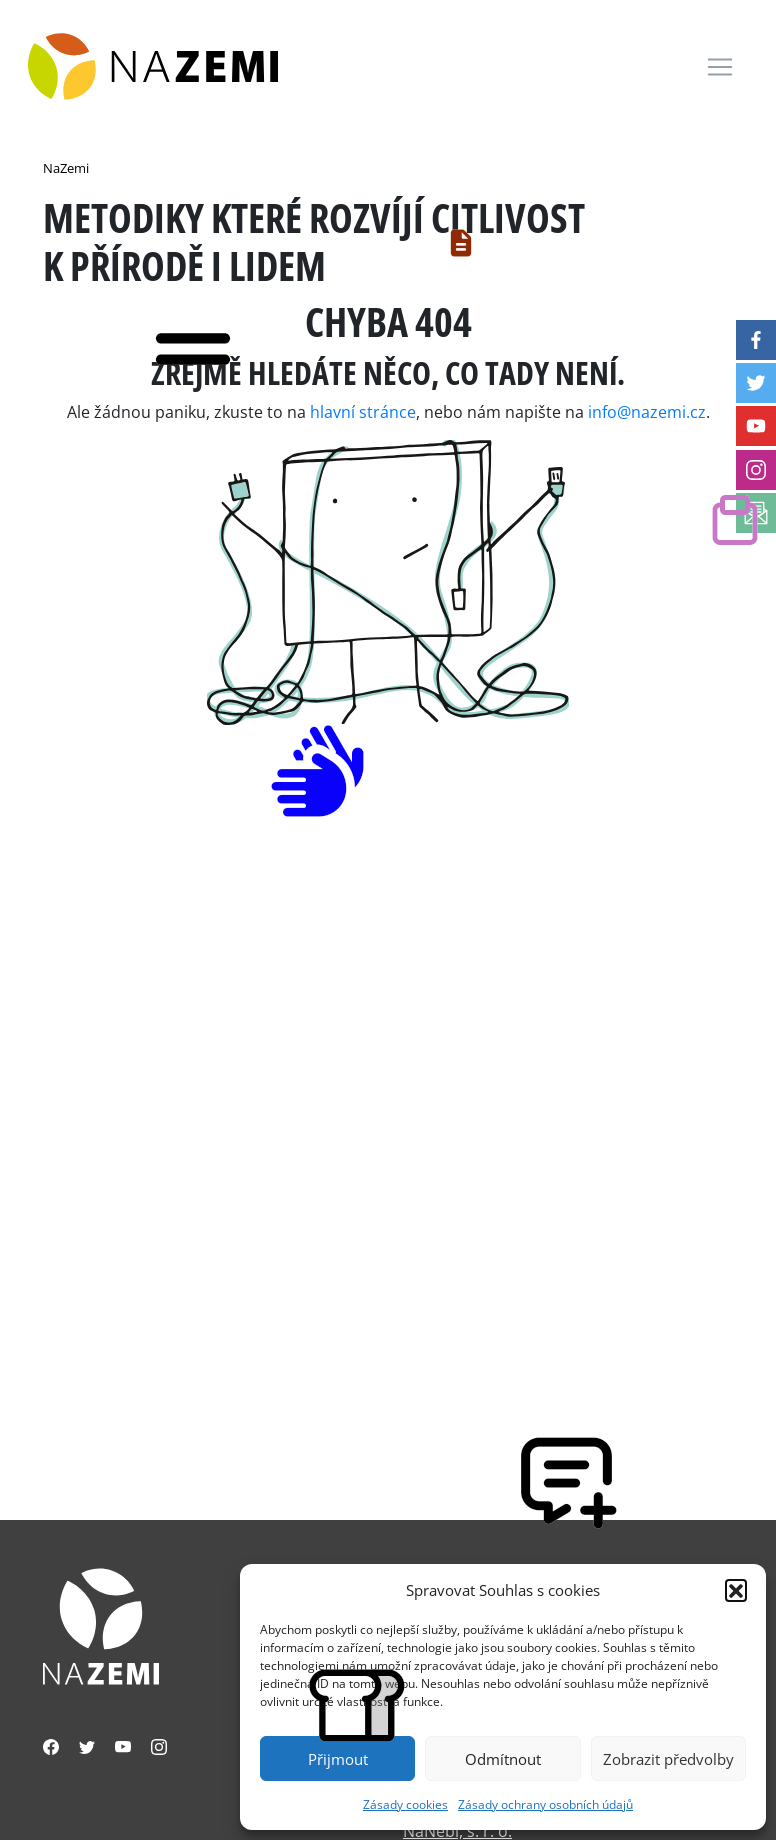 The image size is (776, 1840). What do you see at coordinates (566, 1478) in the screenshot?
I see `compose a new message` at bounding box center [566, 1478].